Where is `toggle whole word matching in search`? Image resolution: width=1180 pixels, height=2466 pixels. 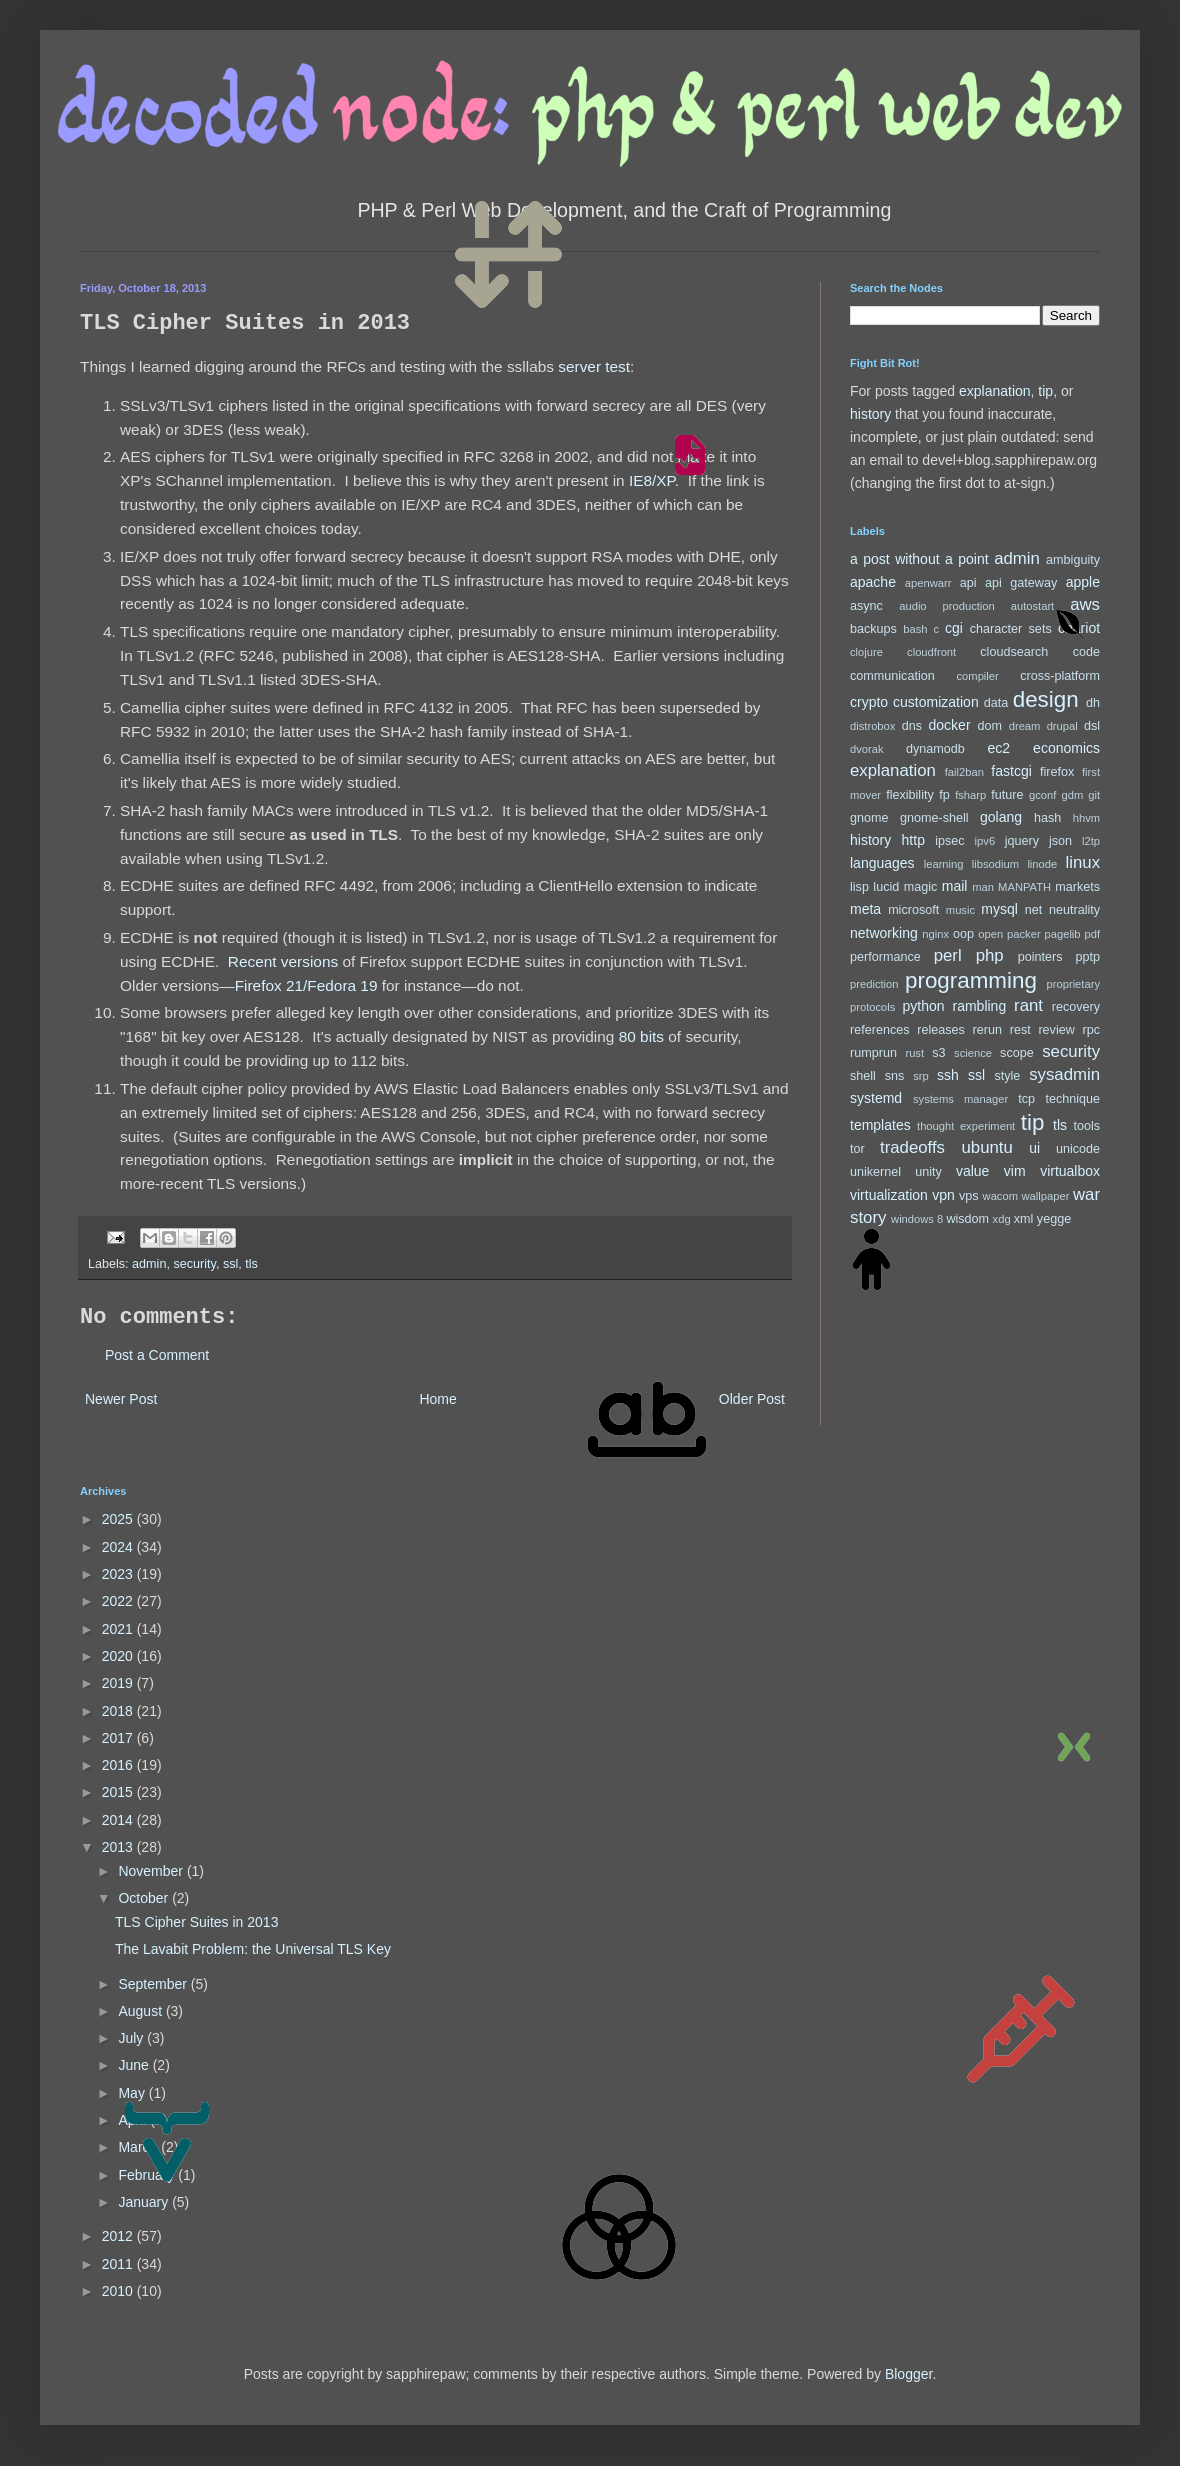
toggle whole word matching in search is located at coordinates (647, 1414).